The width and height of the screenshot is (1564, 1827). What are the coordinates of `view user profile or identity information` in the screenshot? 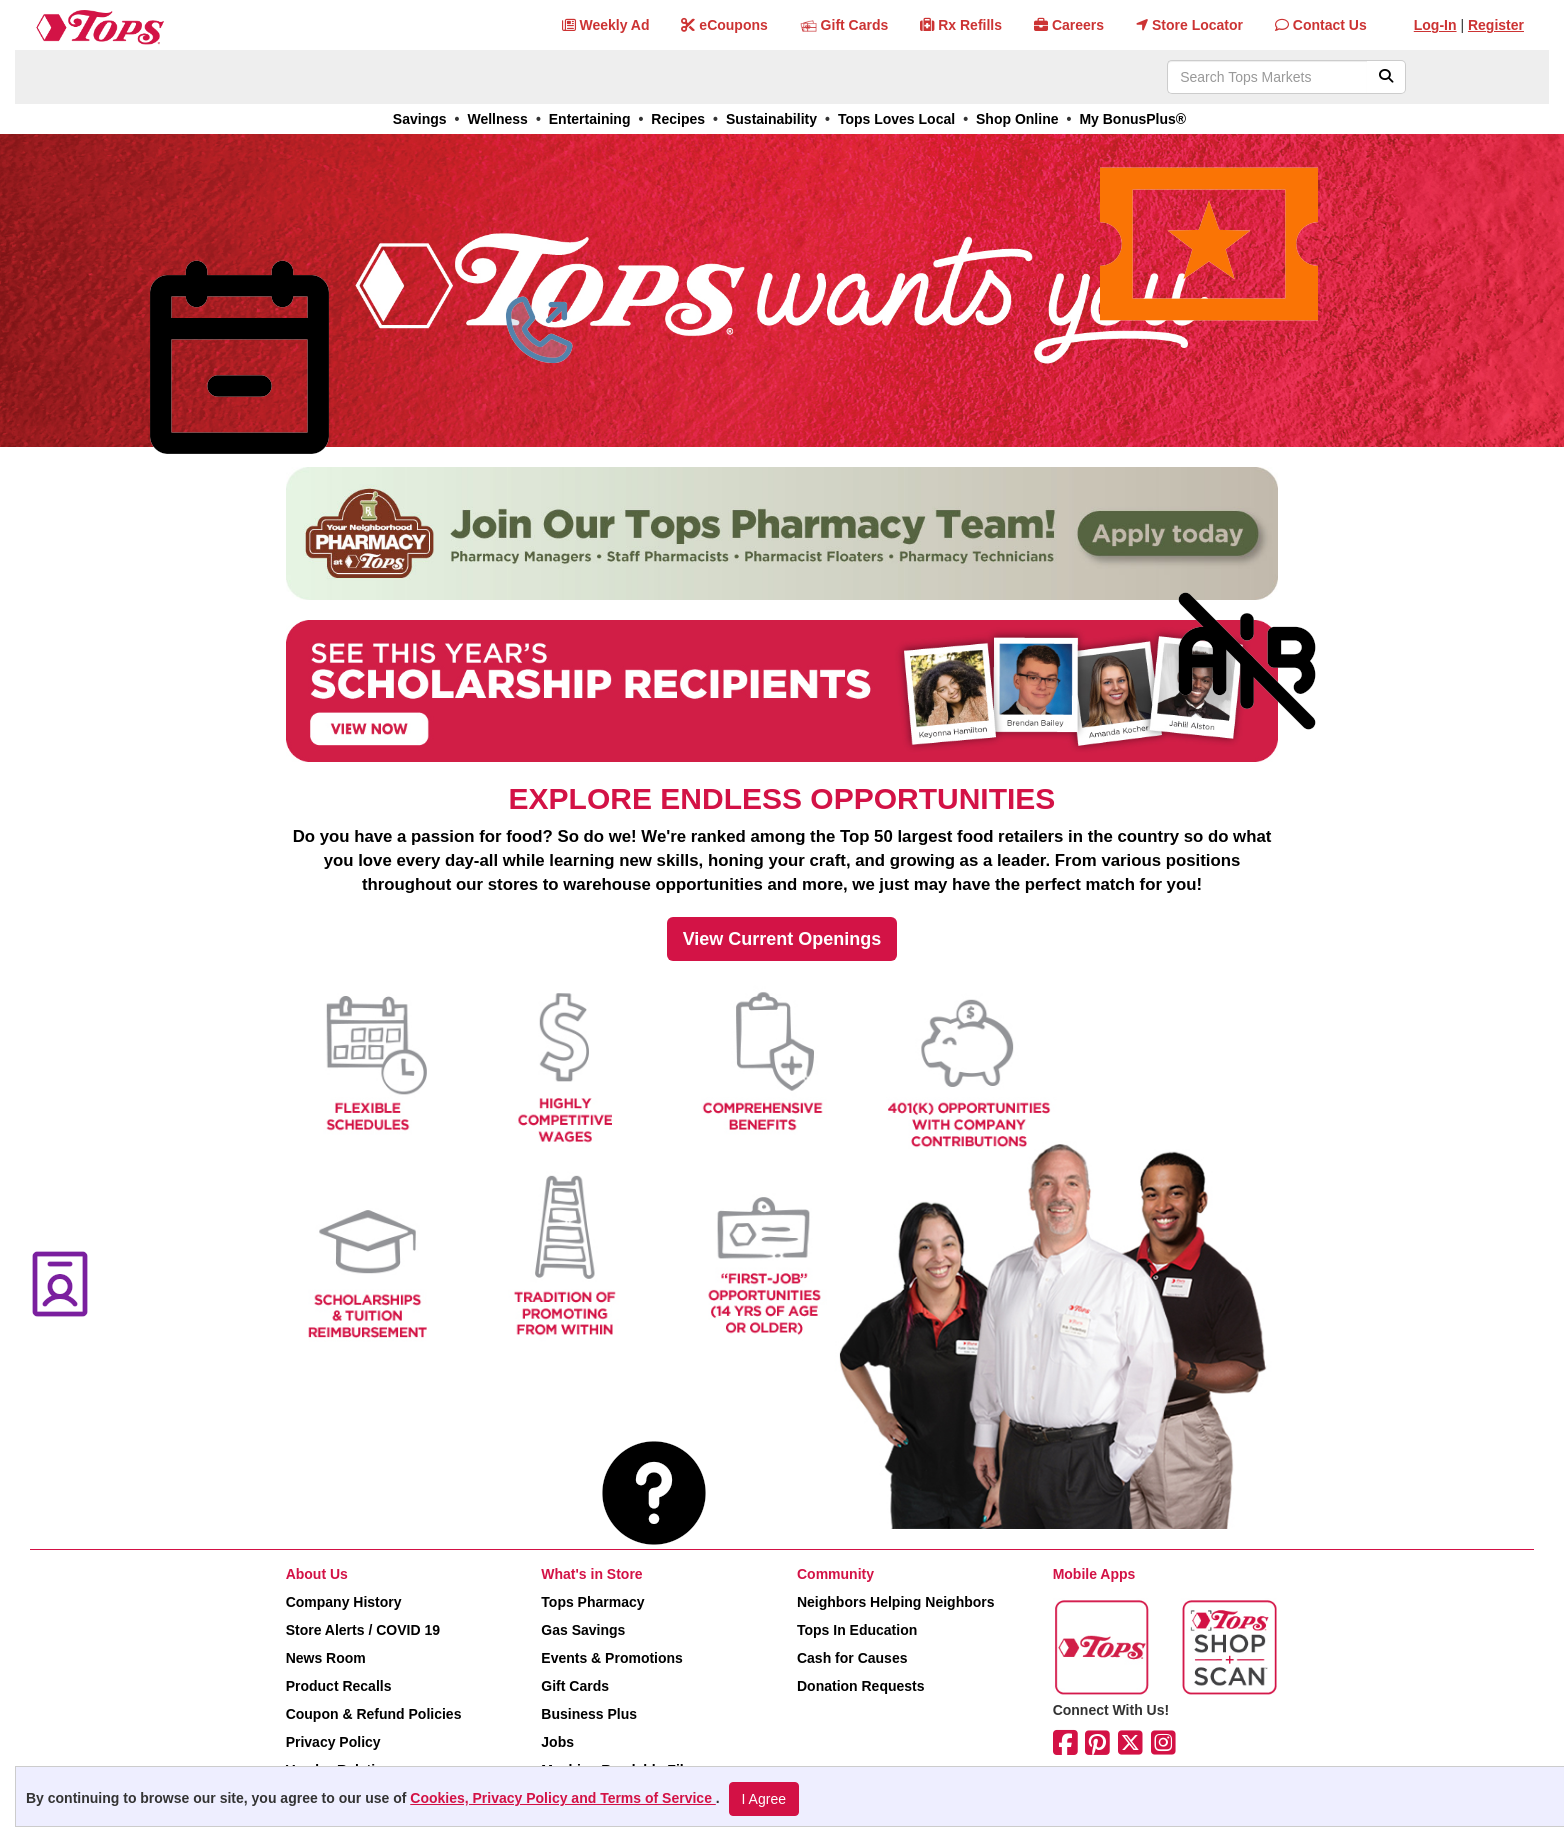 It's located at (60, 1284).